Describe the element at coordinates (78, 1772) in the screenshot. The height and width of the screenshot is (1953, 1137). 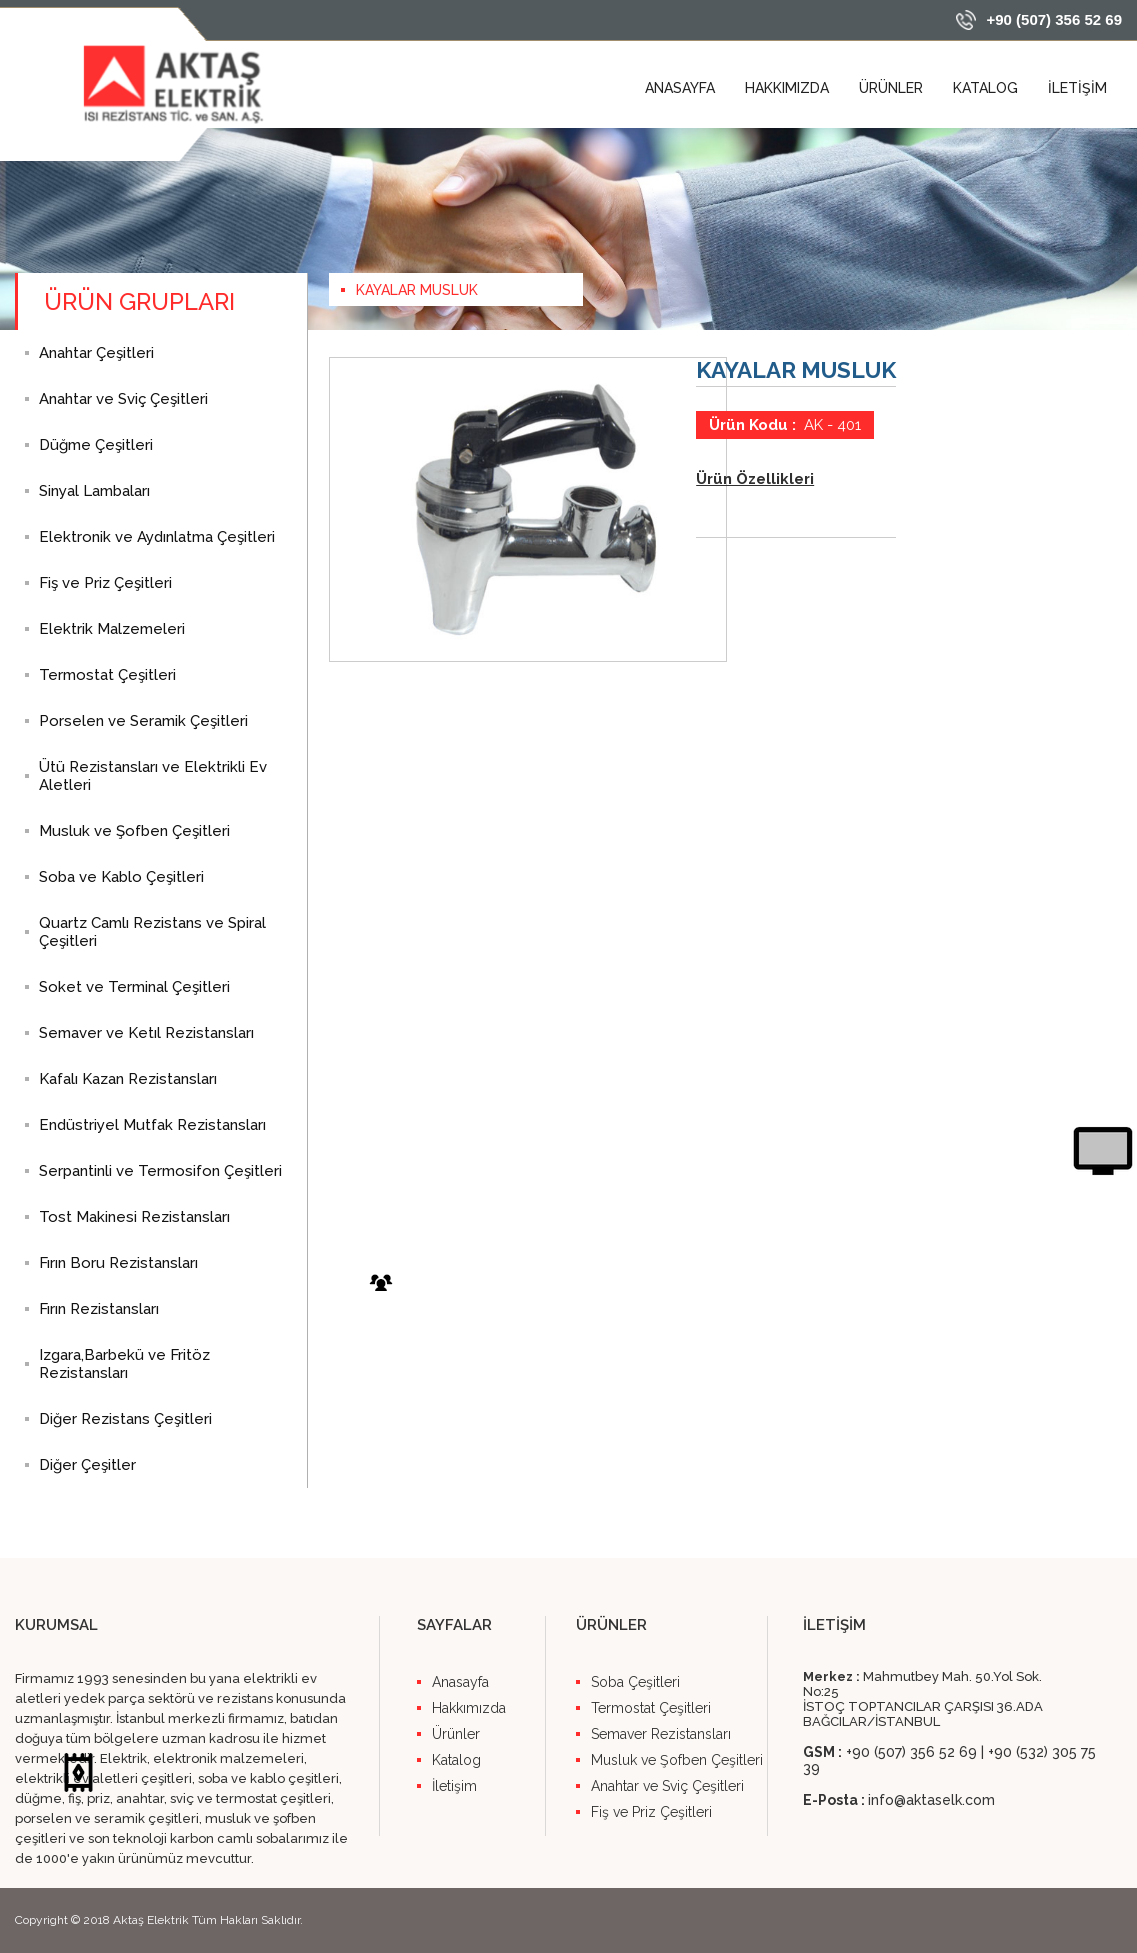
I see `view or manage home decor items` at that location.